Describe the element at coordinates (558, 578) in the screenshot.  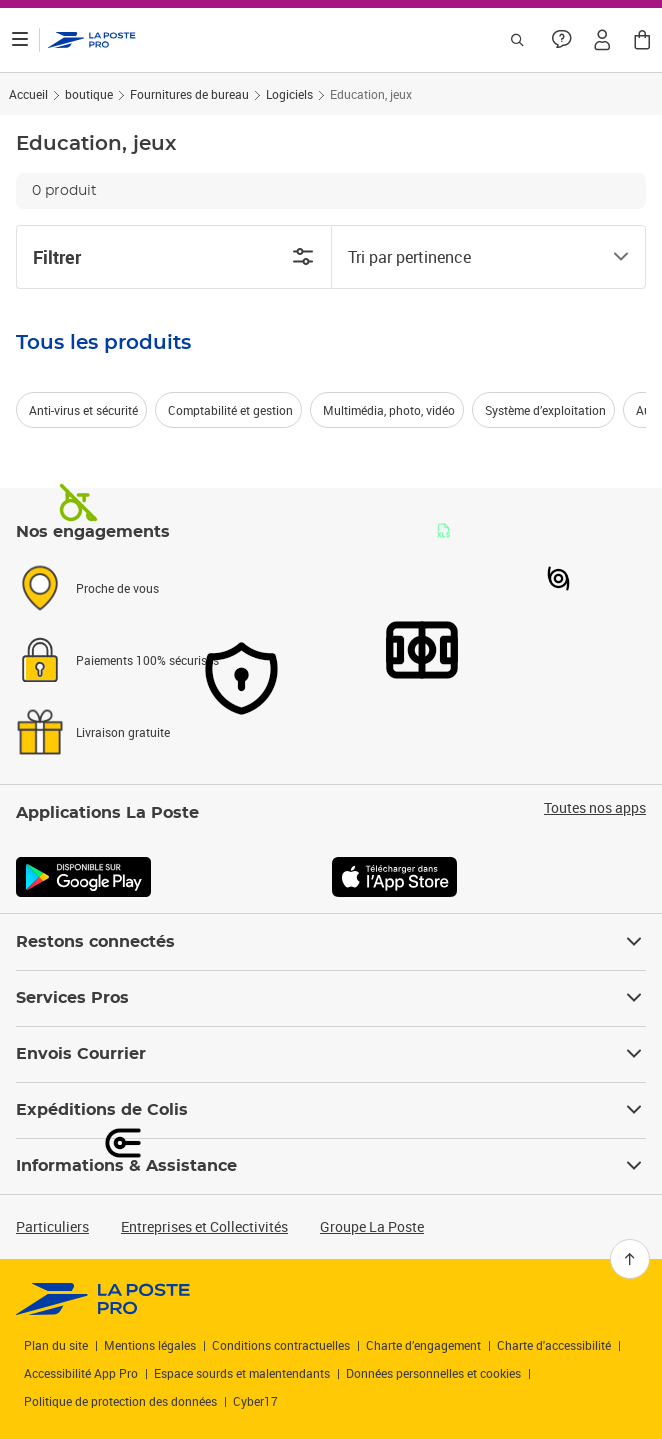
I see `indicates stormy or severe weather conditions` at that location.